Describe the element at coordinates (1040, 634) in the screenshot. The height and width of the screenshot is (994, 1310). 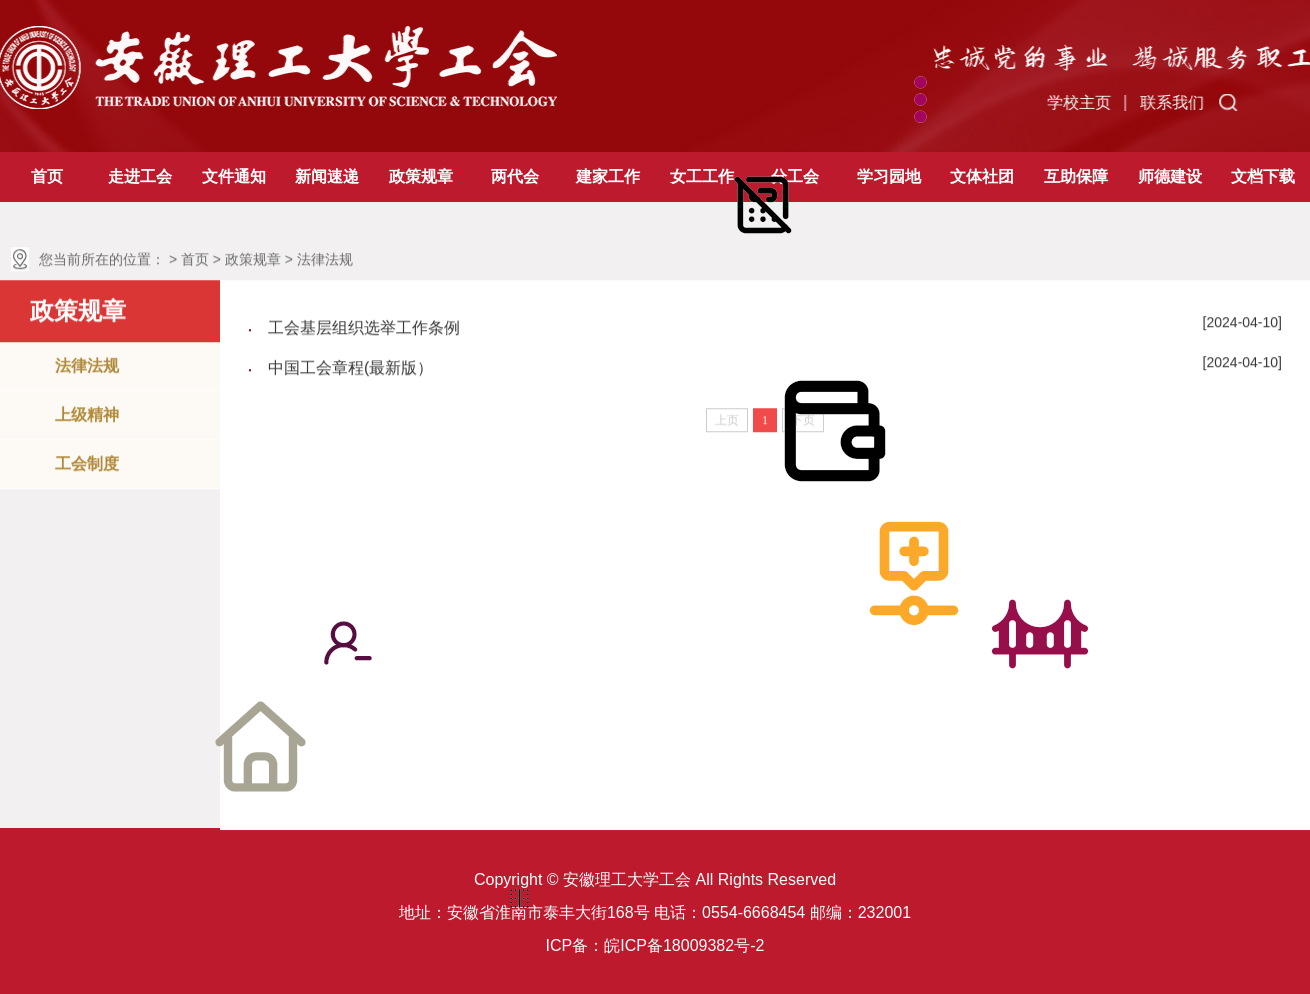
I see `navigate to bridges or overpasses on a map` at that location.